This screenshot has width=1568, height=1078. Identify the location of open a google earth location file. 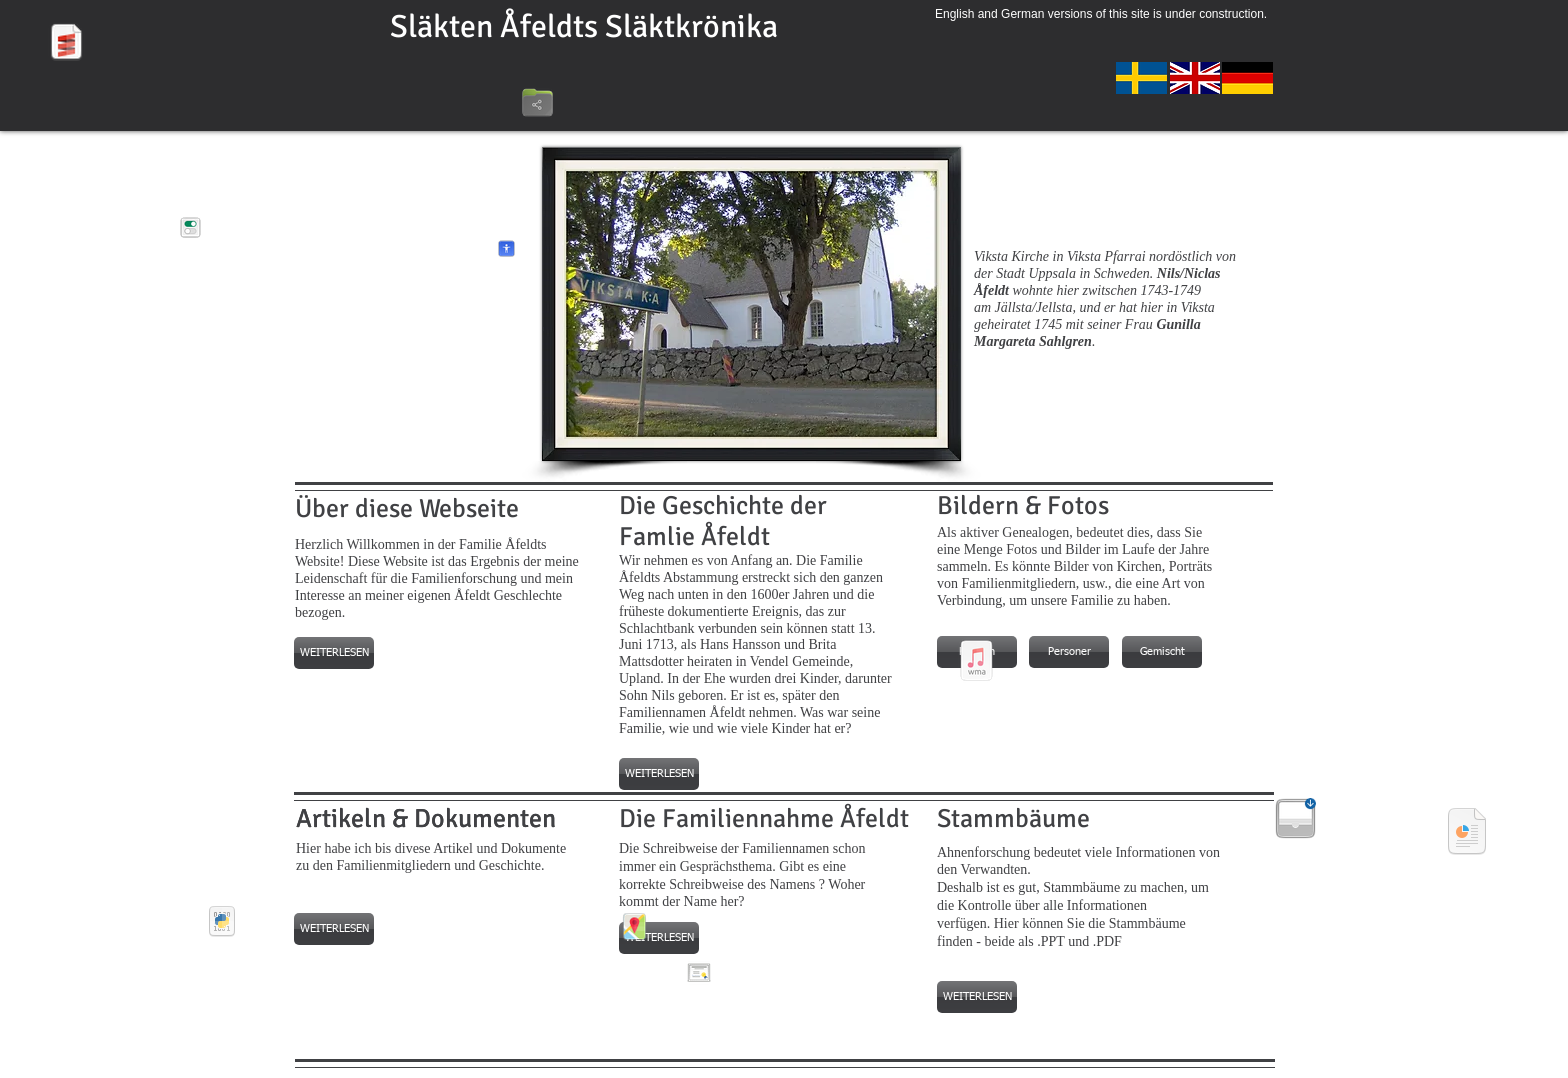
(634, 926).